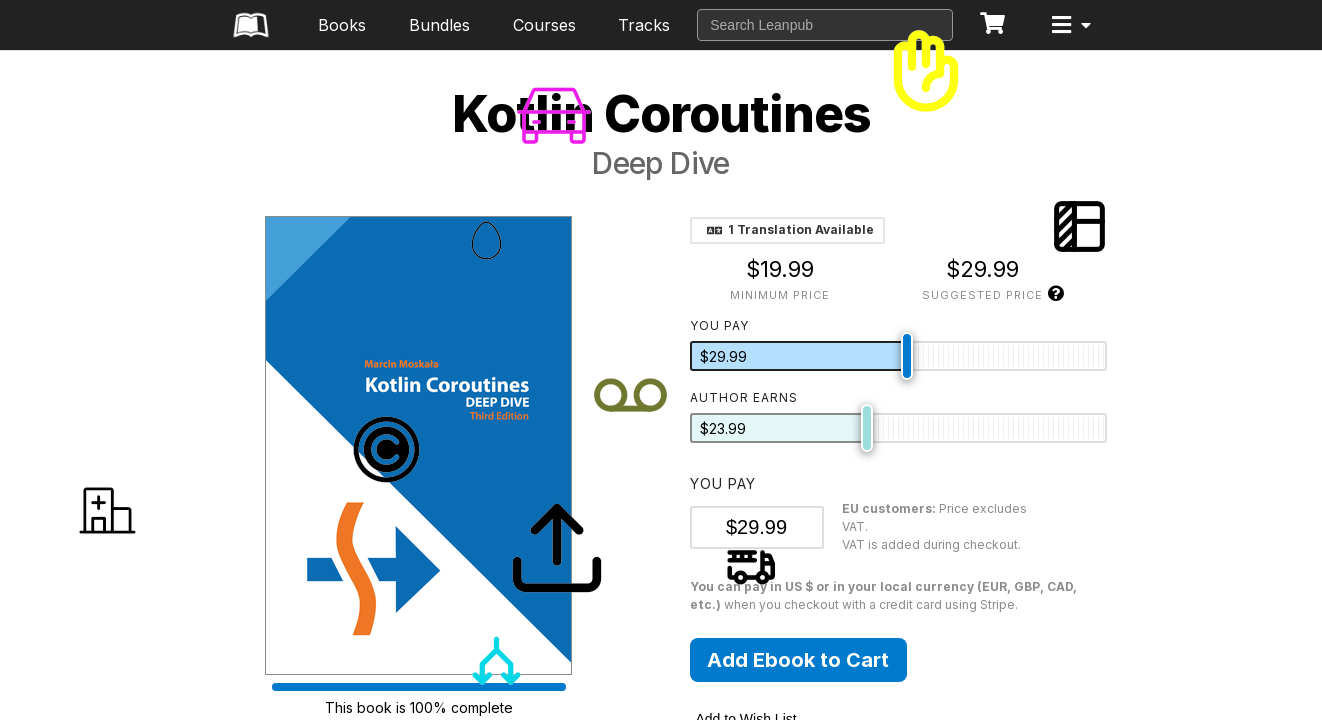 Image resolution: width=1322 pixels, height=720 pixels. I want to click on split content into multiple paths, so click(496, 662).